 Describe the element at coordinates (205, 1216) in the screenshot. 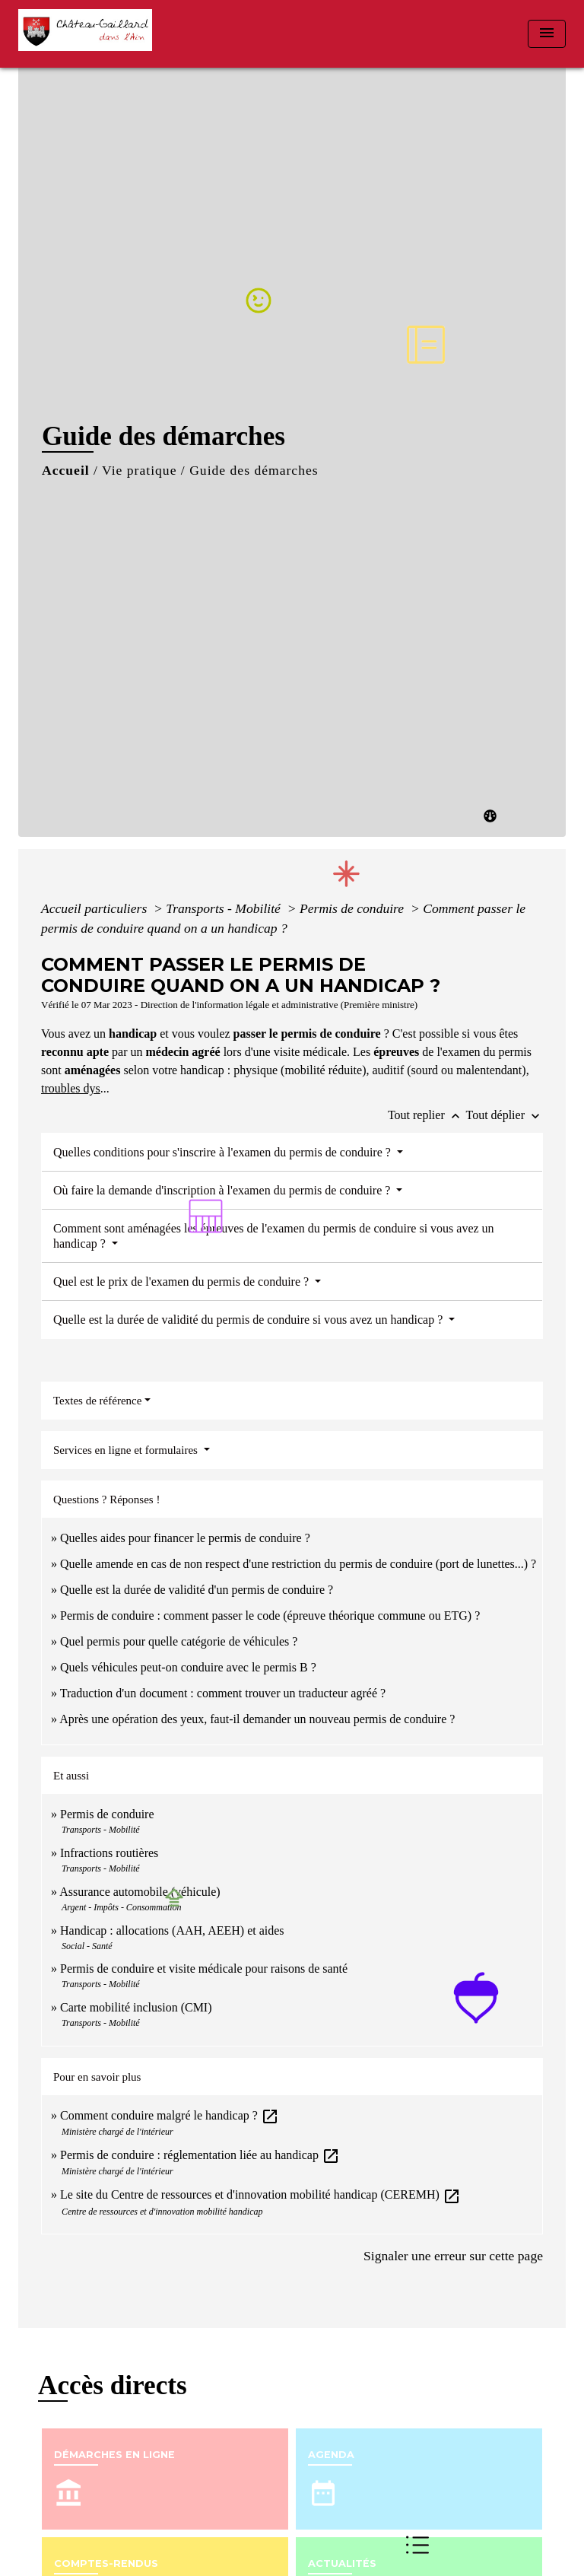

I see `toggle bottom panel visibility` at that location.